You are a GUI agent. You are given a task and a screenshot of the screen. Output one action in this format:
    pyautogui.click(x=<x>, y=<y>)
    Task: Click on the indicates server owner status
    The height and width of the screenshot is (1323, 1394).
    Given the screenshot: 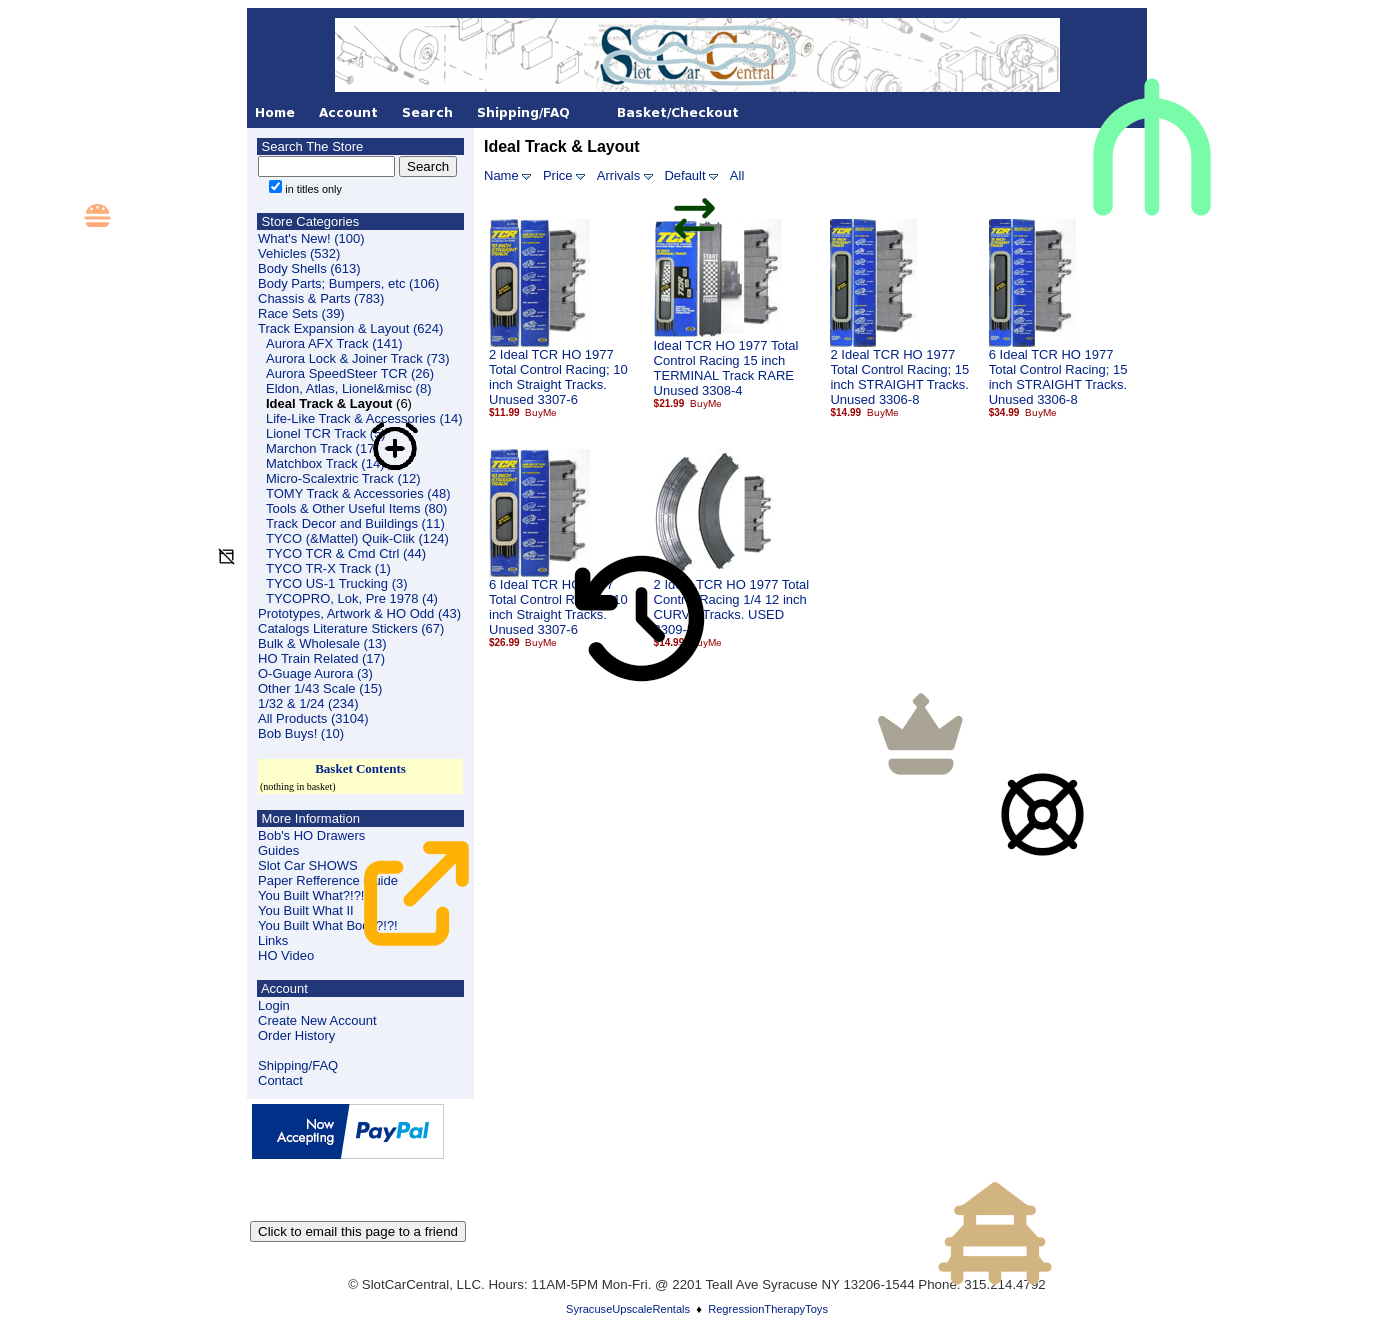 What is the action you would take?
    pyautogui.click(x=921, y=734)
    